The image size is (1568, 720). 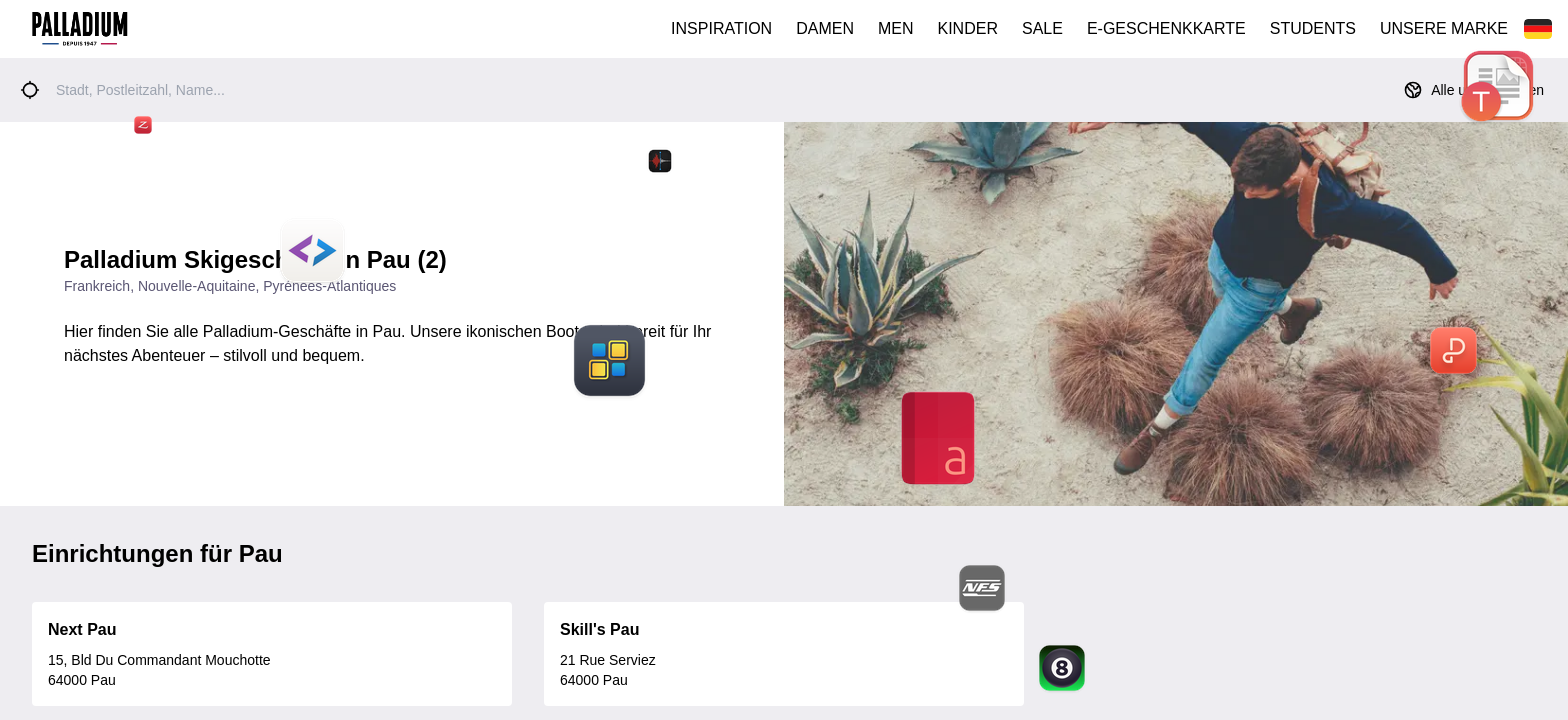 What do you see at coordinates (143, 125) in the screenshot?
I see `open zeal offline documentation browser` at bounding box center [143, 125].